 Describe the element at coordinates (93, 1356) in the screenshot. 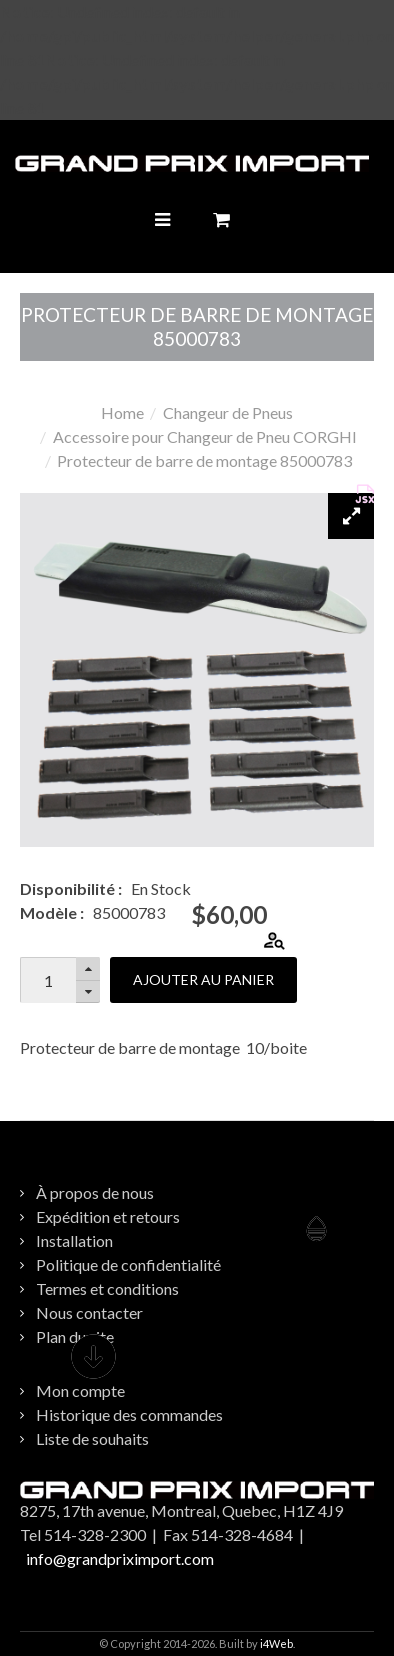

I see `download a file or content` at that location.